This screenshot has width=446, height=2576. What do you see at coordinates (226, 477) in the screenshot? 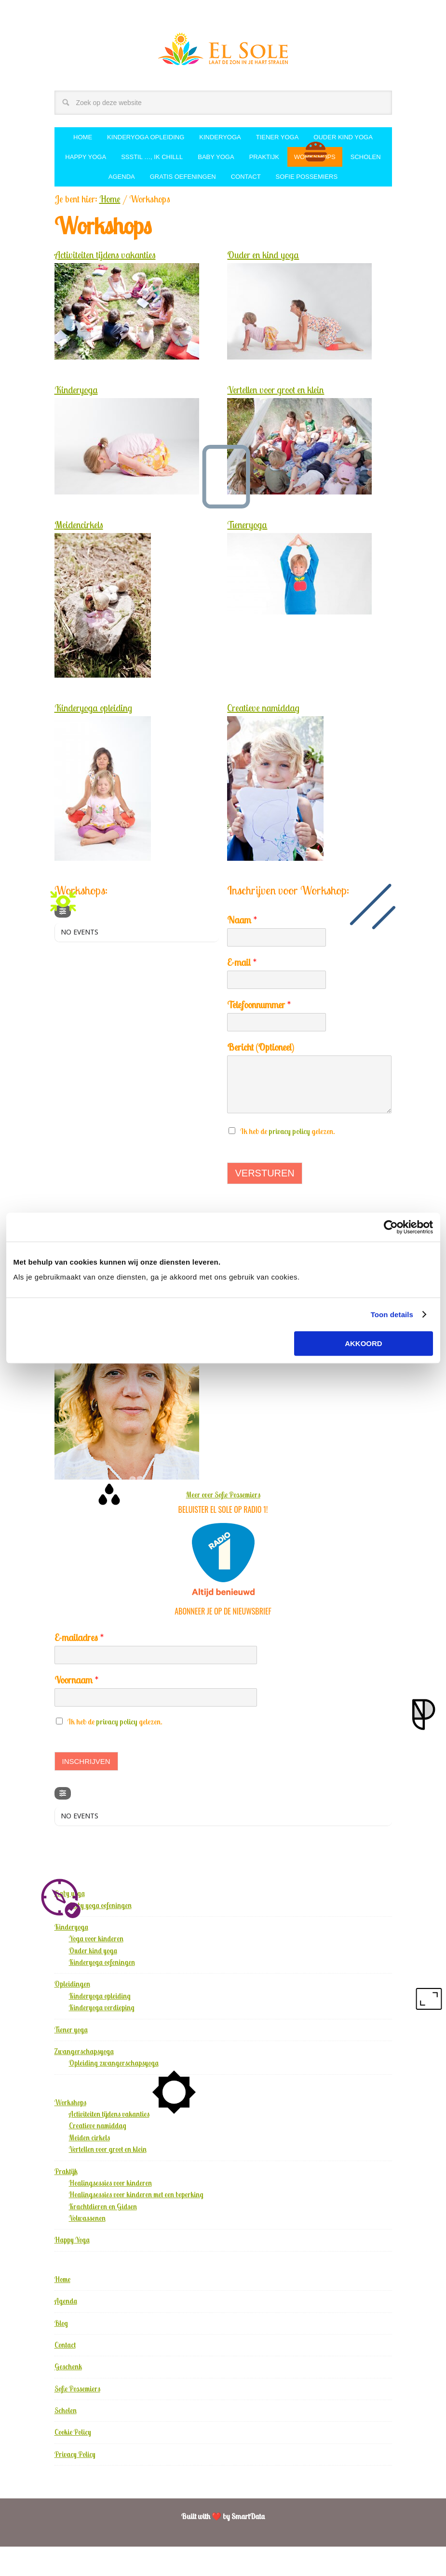
I see `switch to tablet view` at bounding box center [226, 477].